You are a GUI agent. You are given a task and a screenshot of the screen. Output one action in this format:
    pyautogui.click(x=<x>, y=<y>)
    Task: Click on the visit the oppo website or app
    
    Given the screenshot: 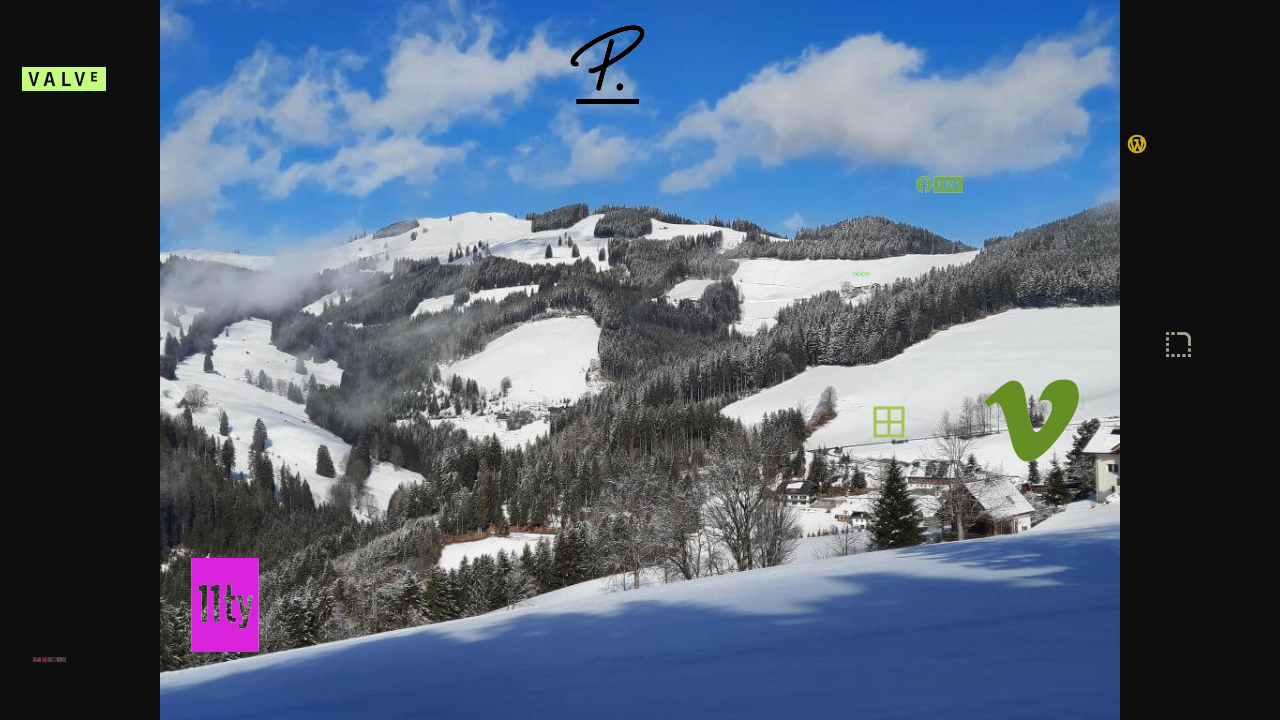 What is the action you would take?
    pyautogui.click(x=861, y=274)
    